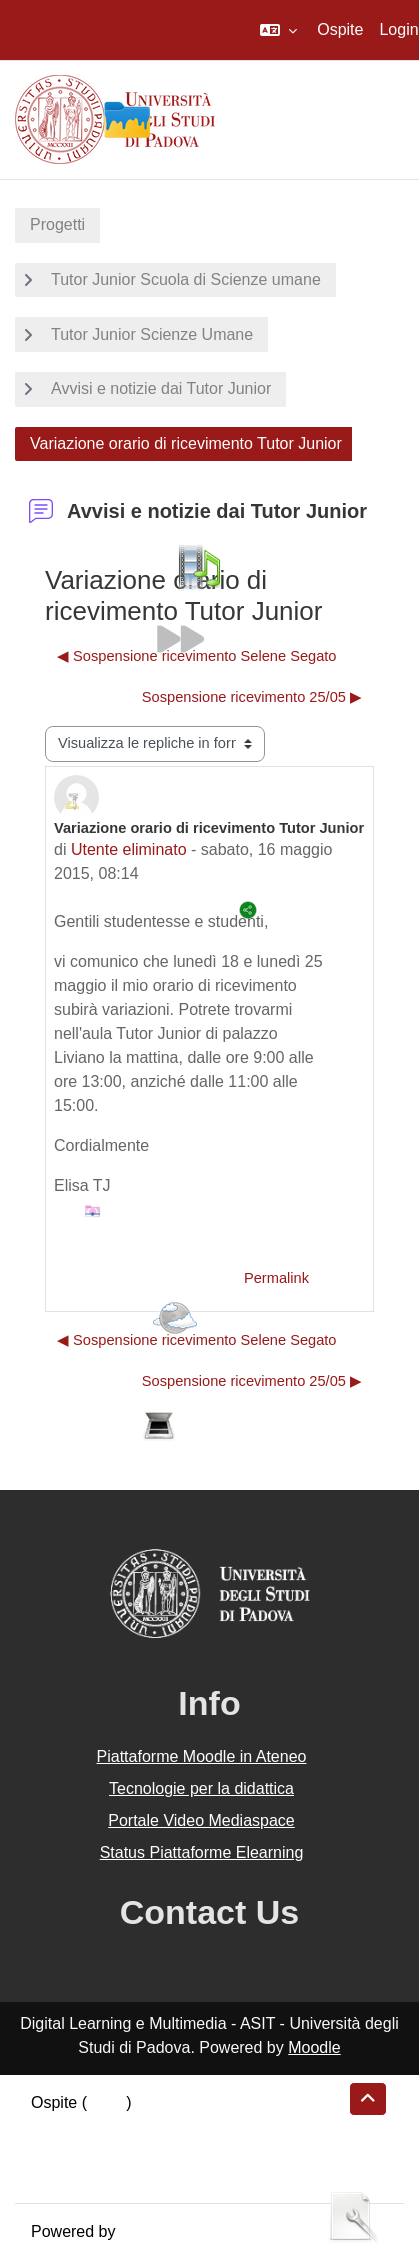 The width and height of the screenshot is (419, 2260). What do you see at coordinates (175, 1318) in the screenshot?
I see `indicates partly cloudy conditions at night` at bounding box center [175, 1318].